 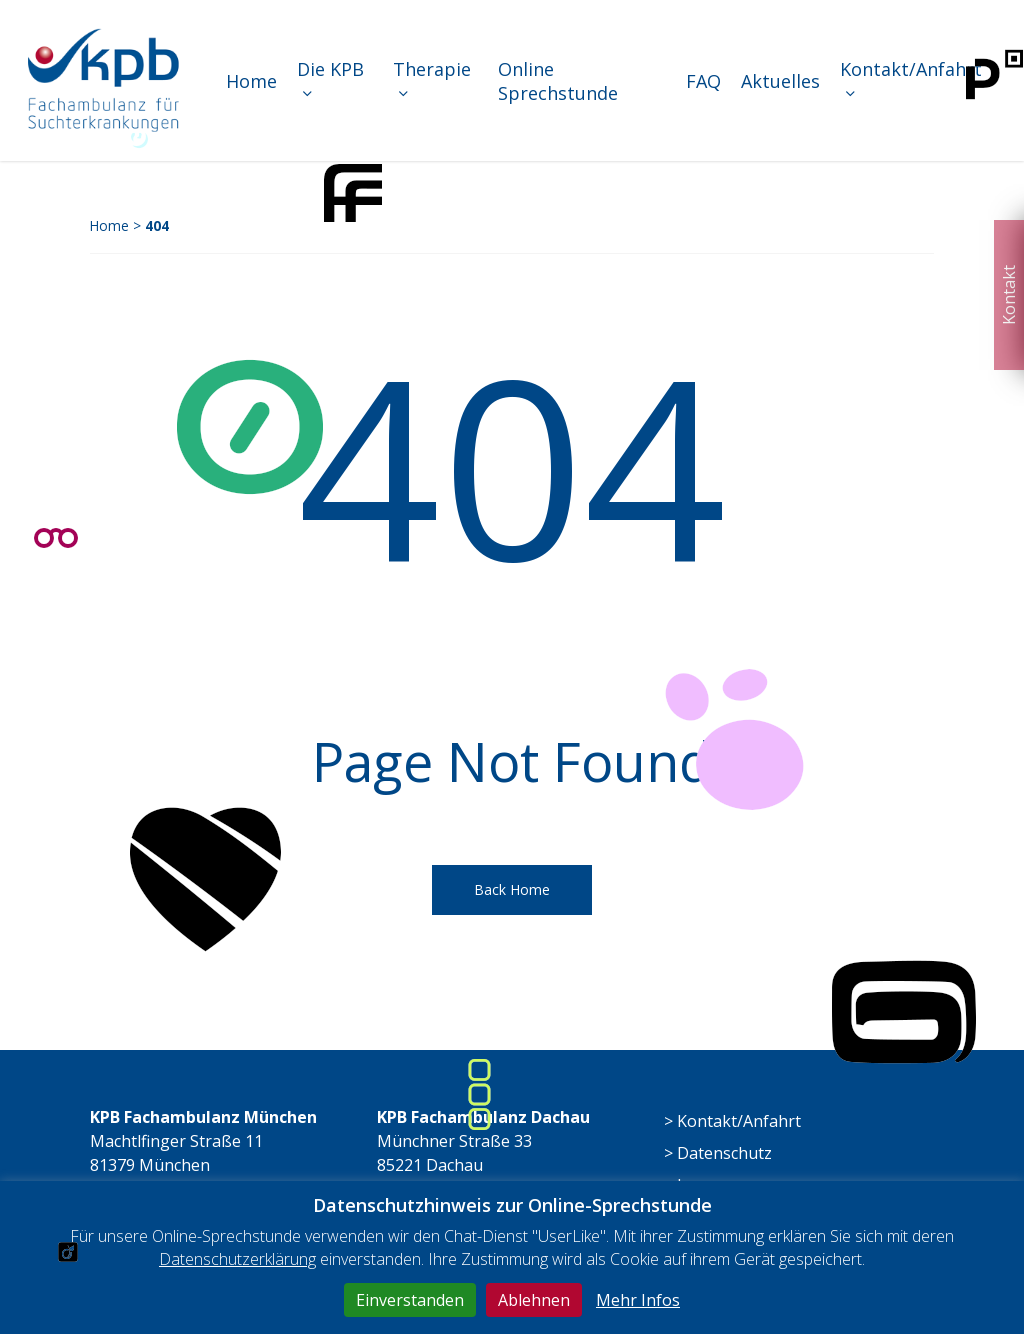 I want to click on open Logseq knowledge management app, so click(x=734, y=739).